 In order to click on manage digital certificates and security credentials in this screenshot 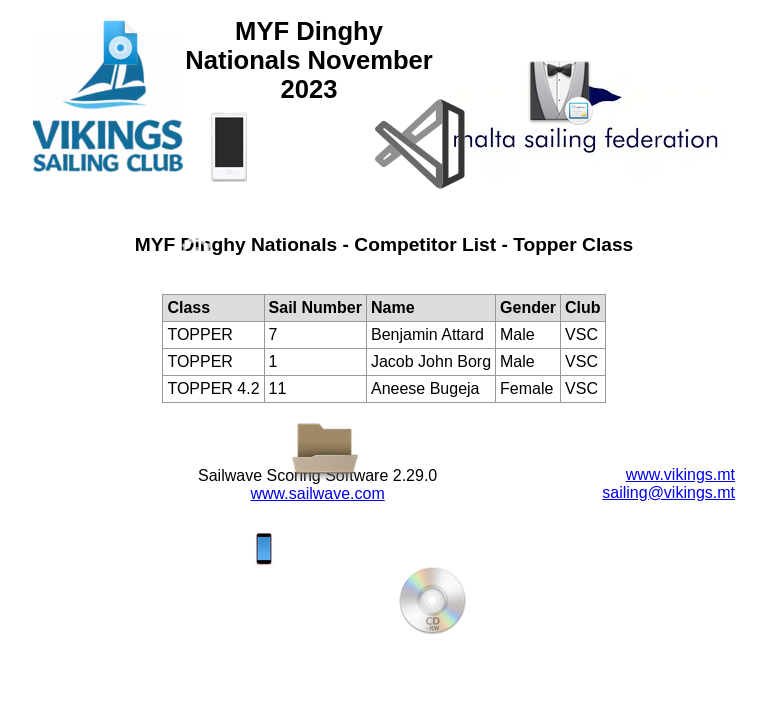, I will do `click(559, 92)`.